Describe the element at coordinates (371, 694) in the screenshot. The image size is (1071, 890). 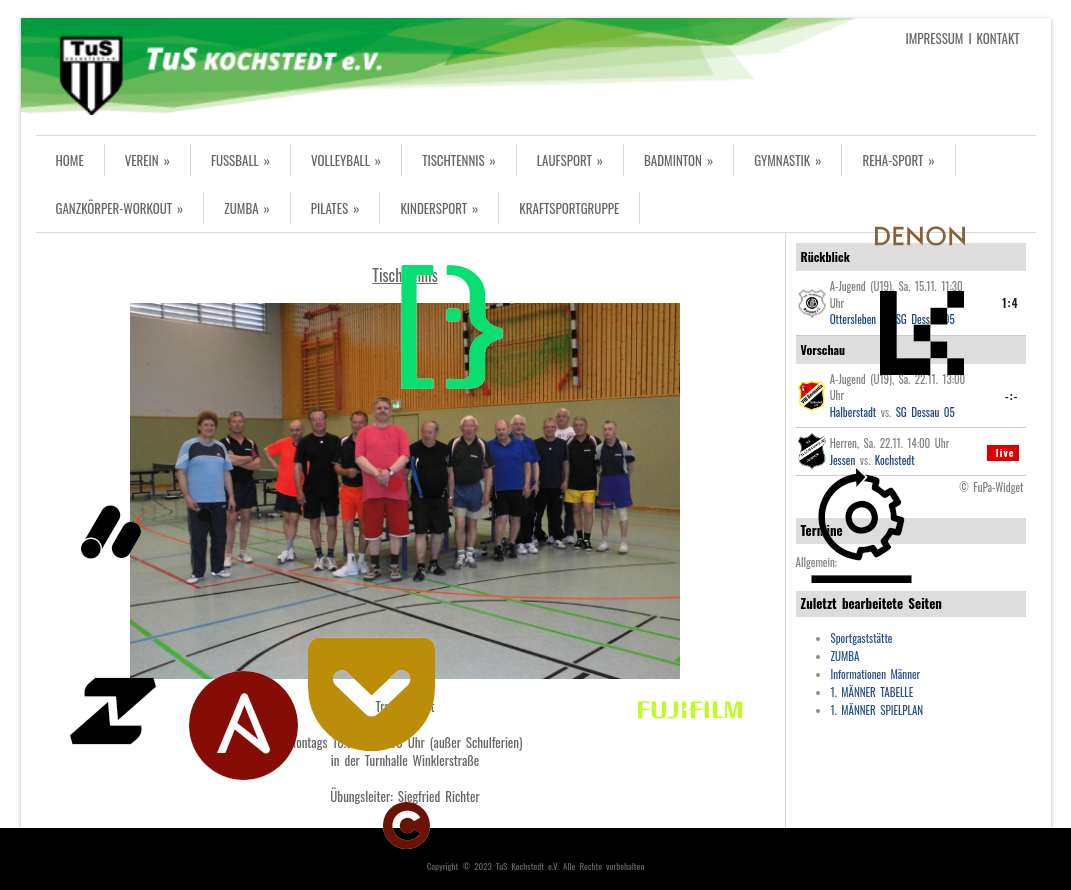
I see `save to pocket for later reading` at that location.